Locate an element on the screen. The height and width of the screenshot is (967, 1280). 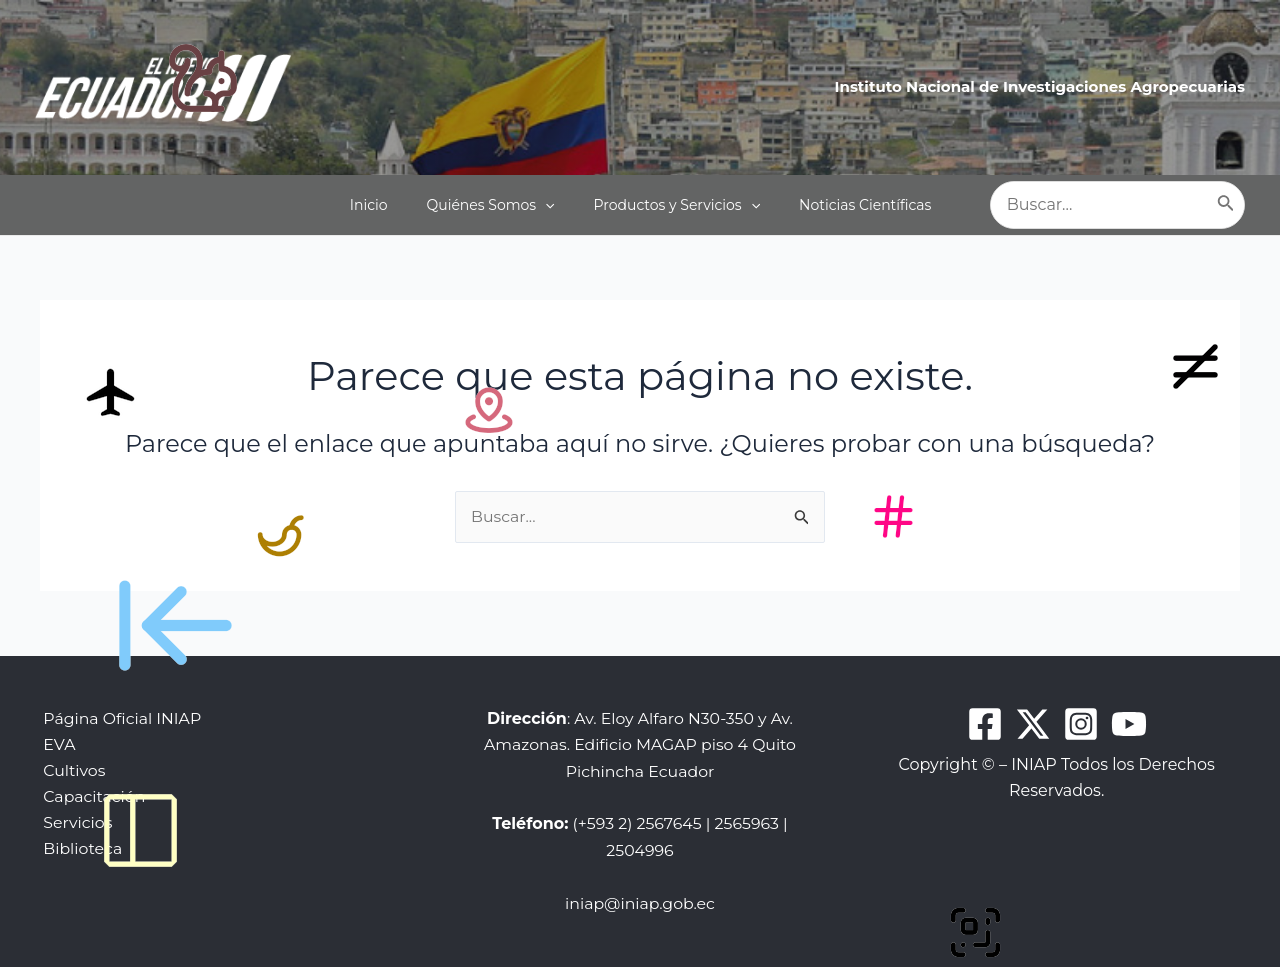
view location area or zone on map is located at coordinates (489, 411).